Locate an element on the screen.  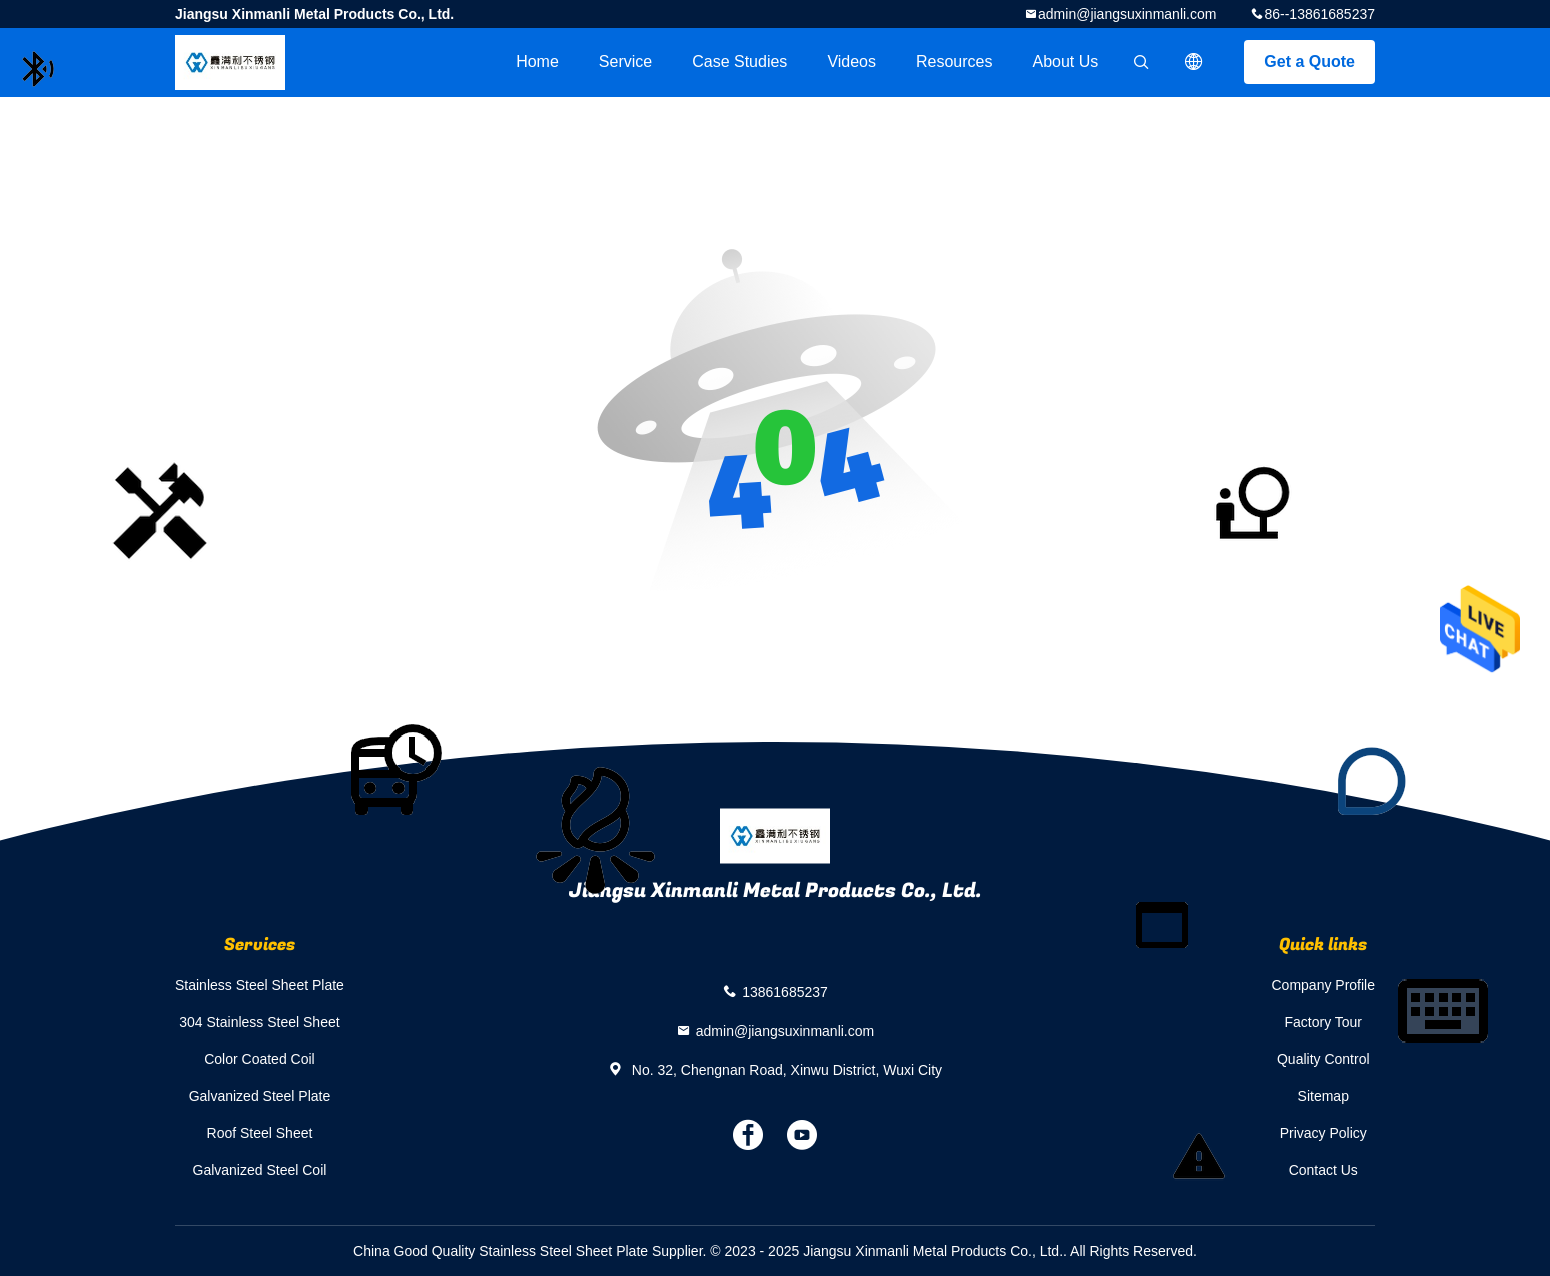
open on-screen keyboard is located at coordinates (1443, 1011).